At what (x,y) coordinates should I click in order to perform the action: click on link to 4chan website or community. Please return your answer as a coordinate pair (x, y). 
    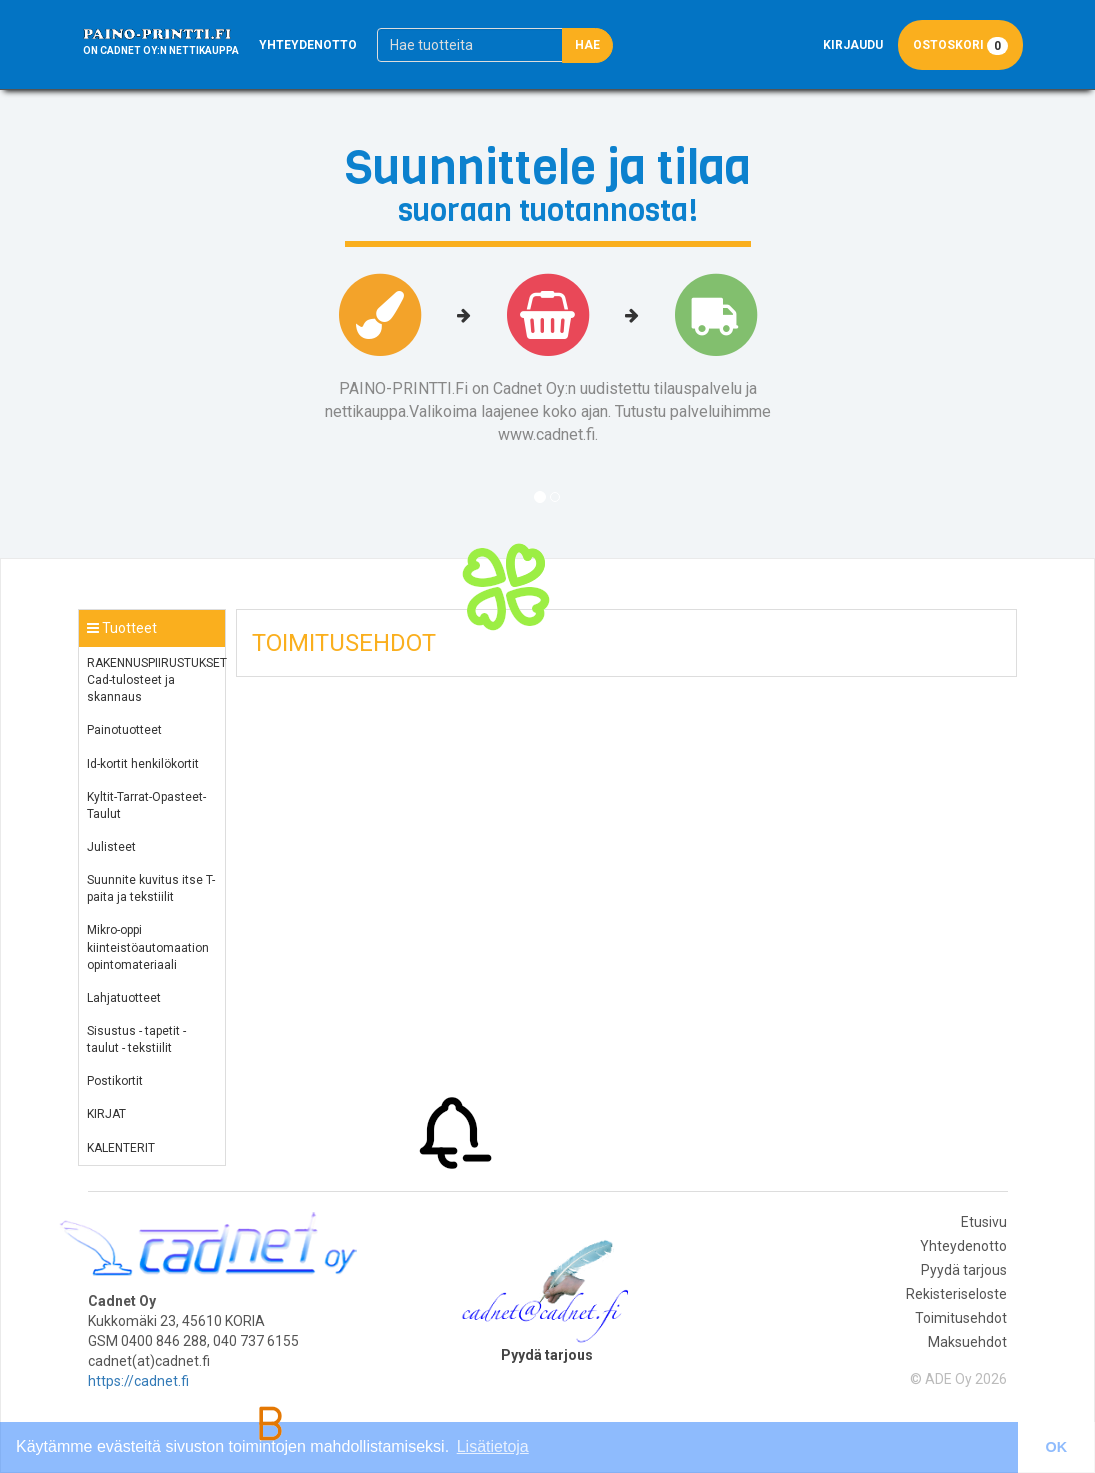
    Looking at the image, I should click on (506, 587).